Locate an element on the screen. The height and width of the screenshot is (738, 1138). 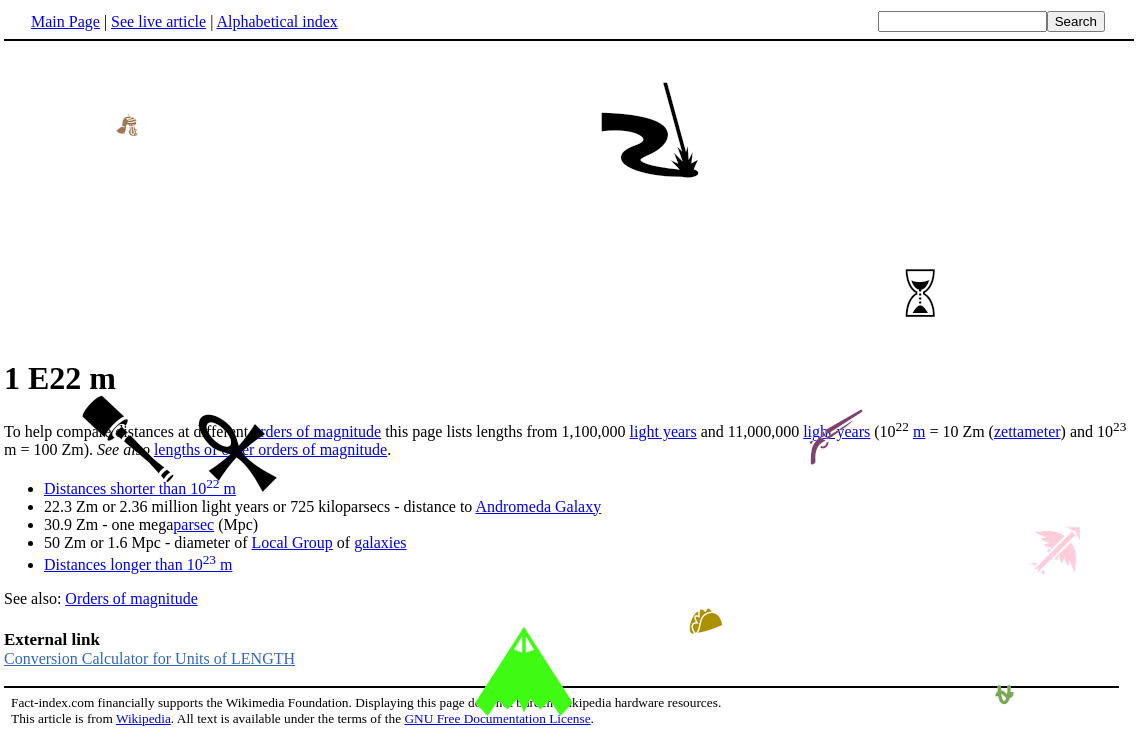
indicates a timer or countdown in progress is located at coordinates (920, 293).